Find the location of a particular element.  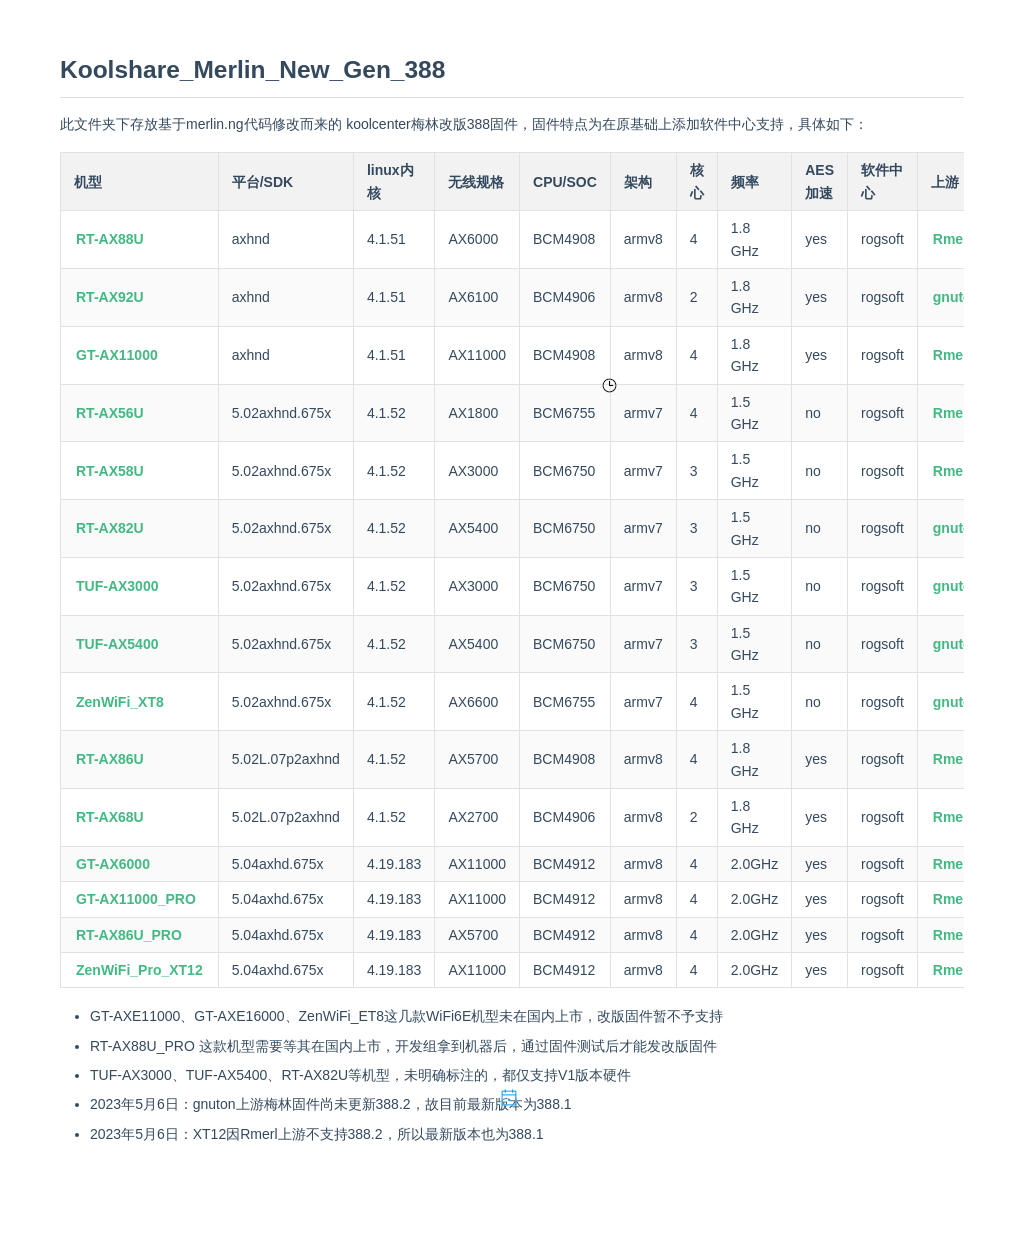

view time or clock settings is located at coordinates (609, 385).